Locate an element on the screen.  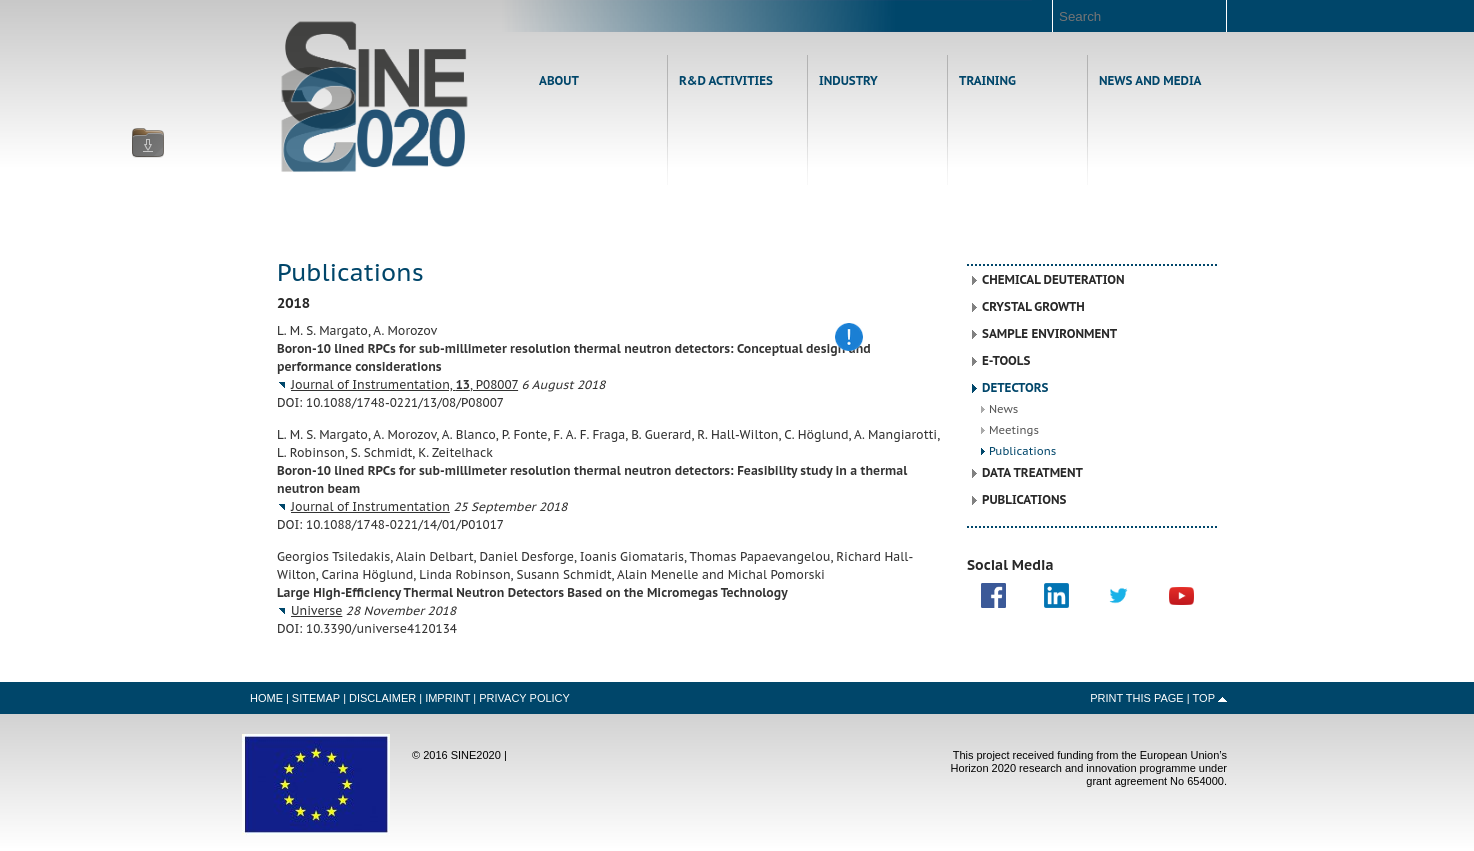
access your downloads folder is located at coordinates (148, 142).